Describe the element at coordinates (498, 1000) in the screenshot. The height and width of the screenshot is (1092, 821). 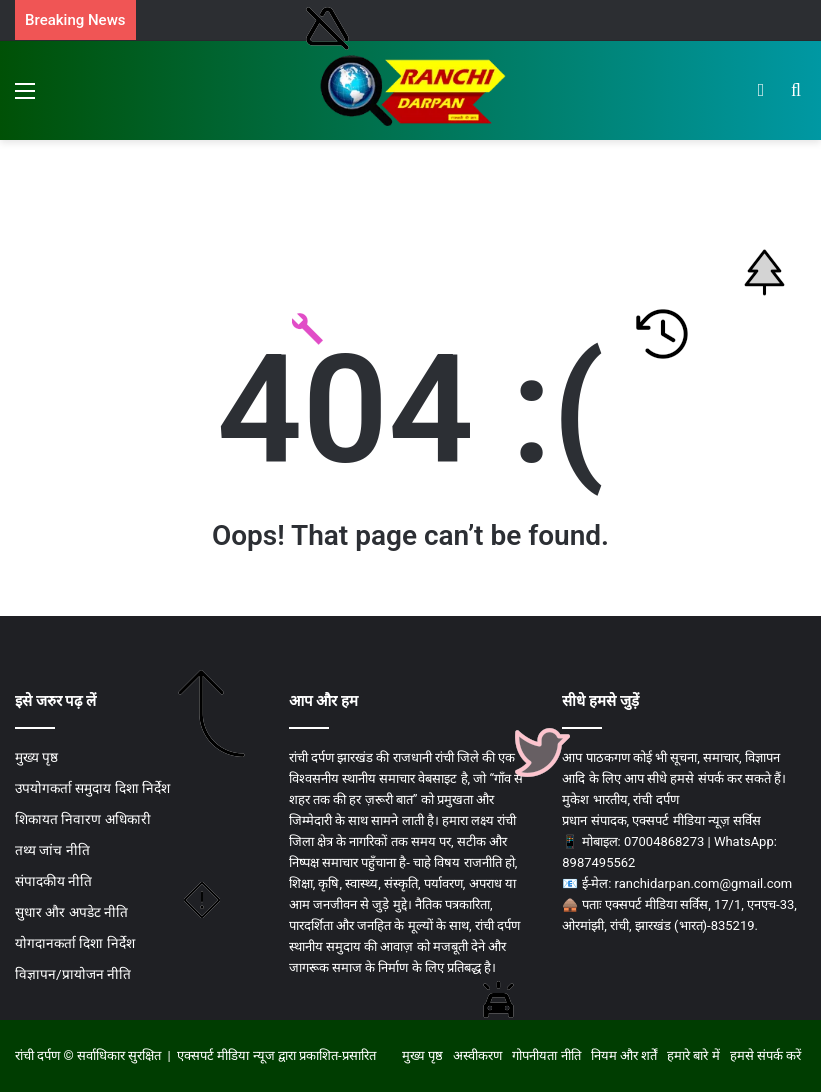
I see `indicates vehicle is currently active or running` at that location.